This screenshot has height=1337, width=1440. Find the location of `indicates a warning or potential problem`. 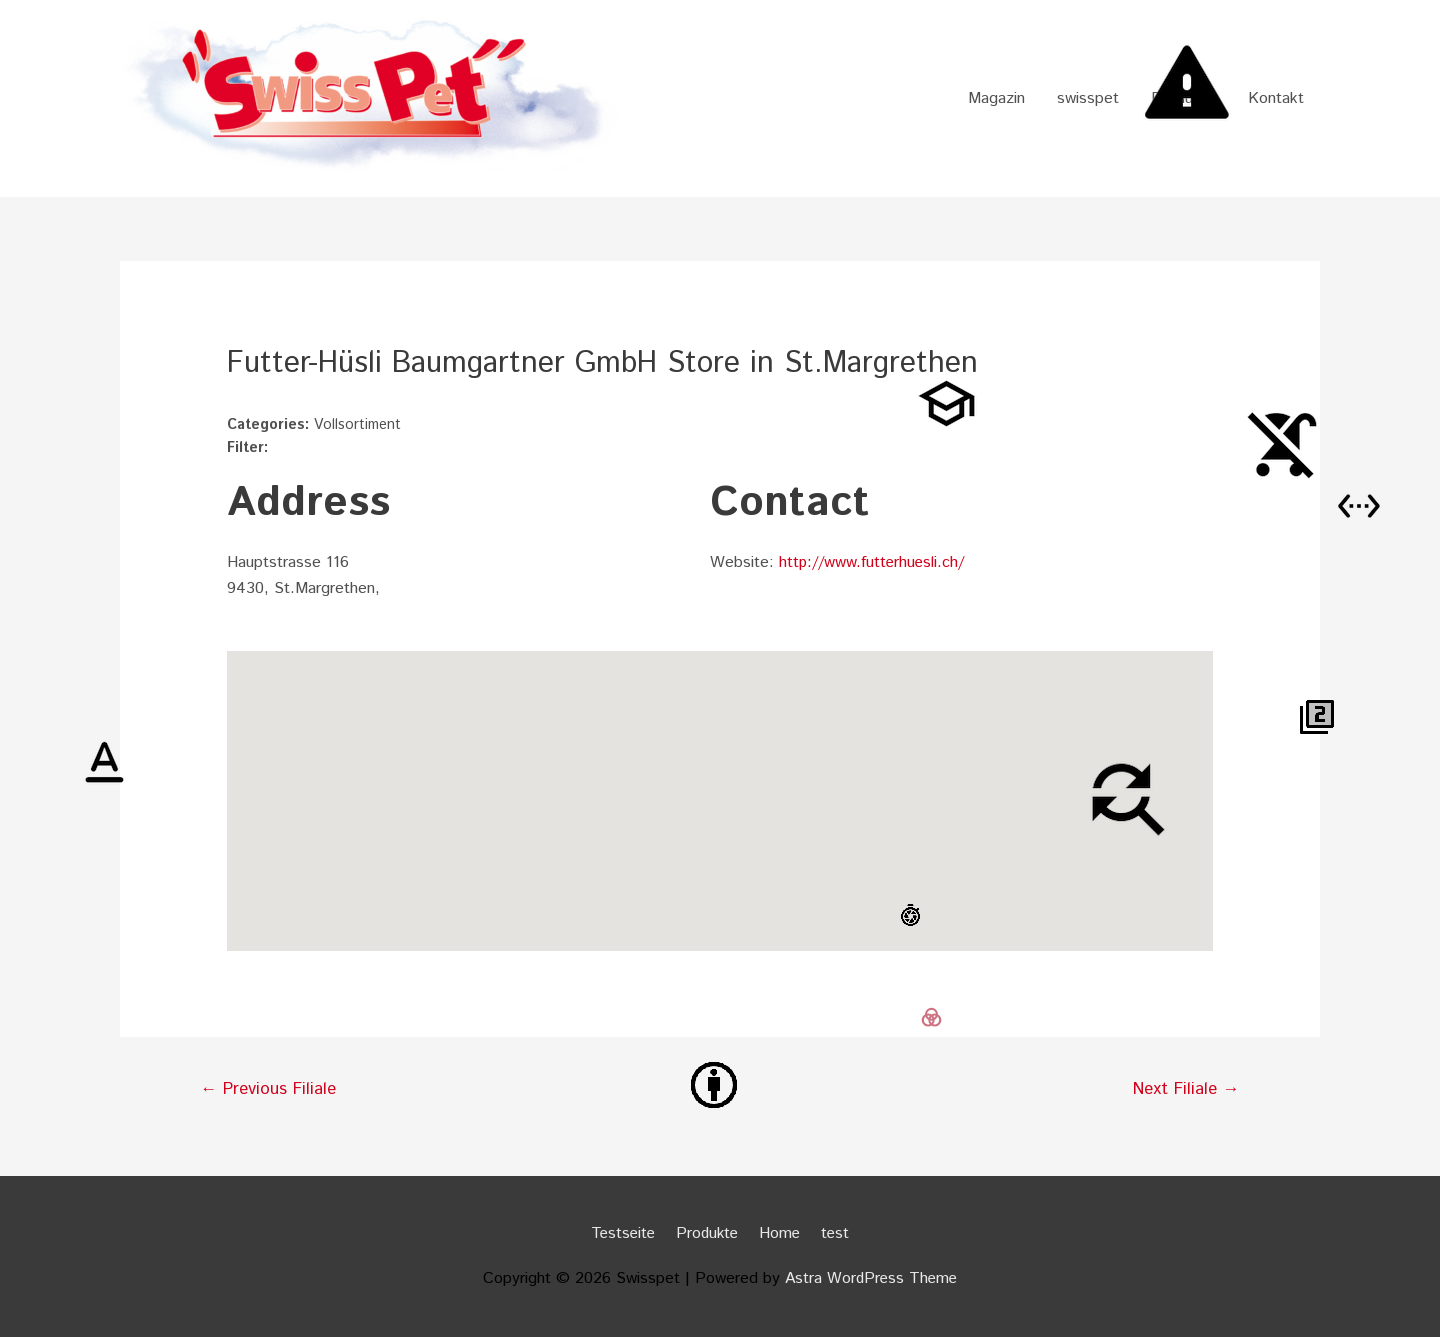

indicates a warning or potential problem is located at coordinates (1187, 82).